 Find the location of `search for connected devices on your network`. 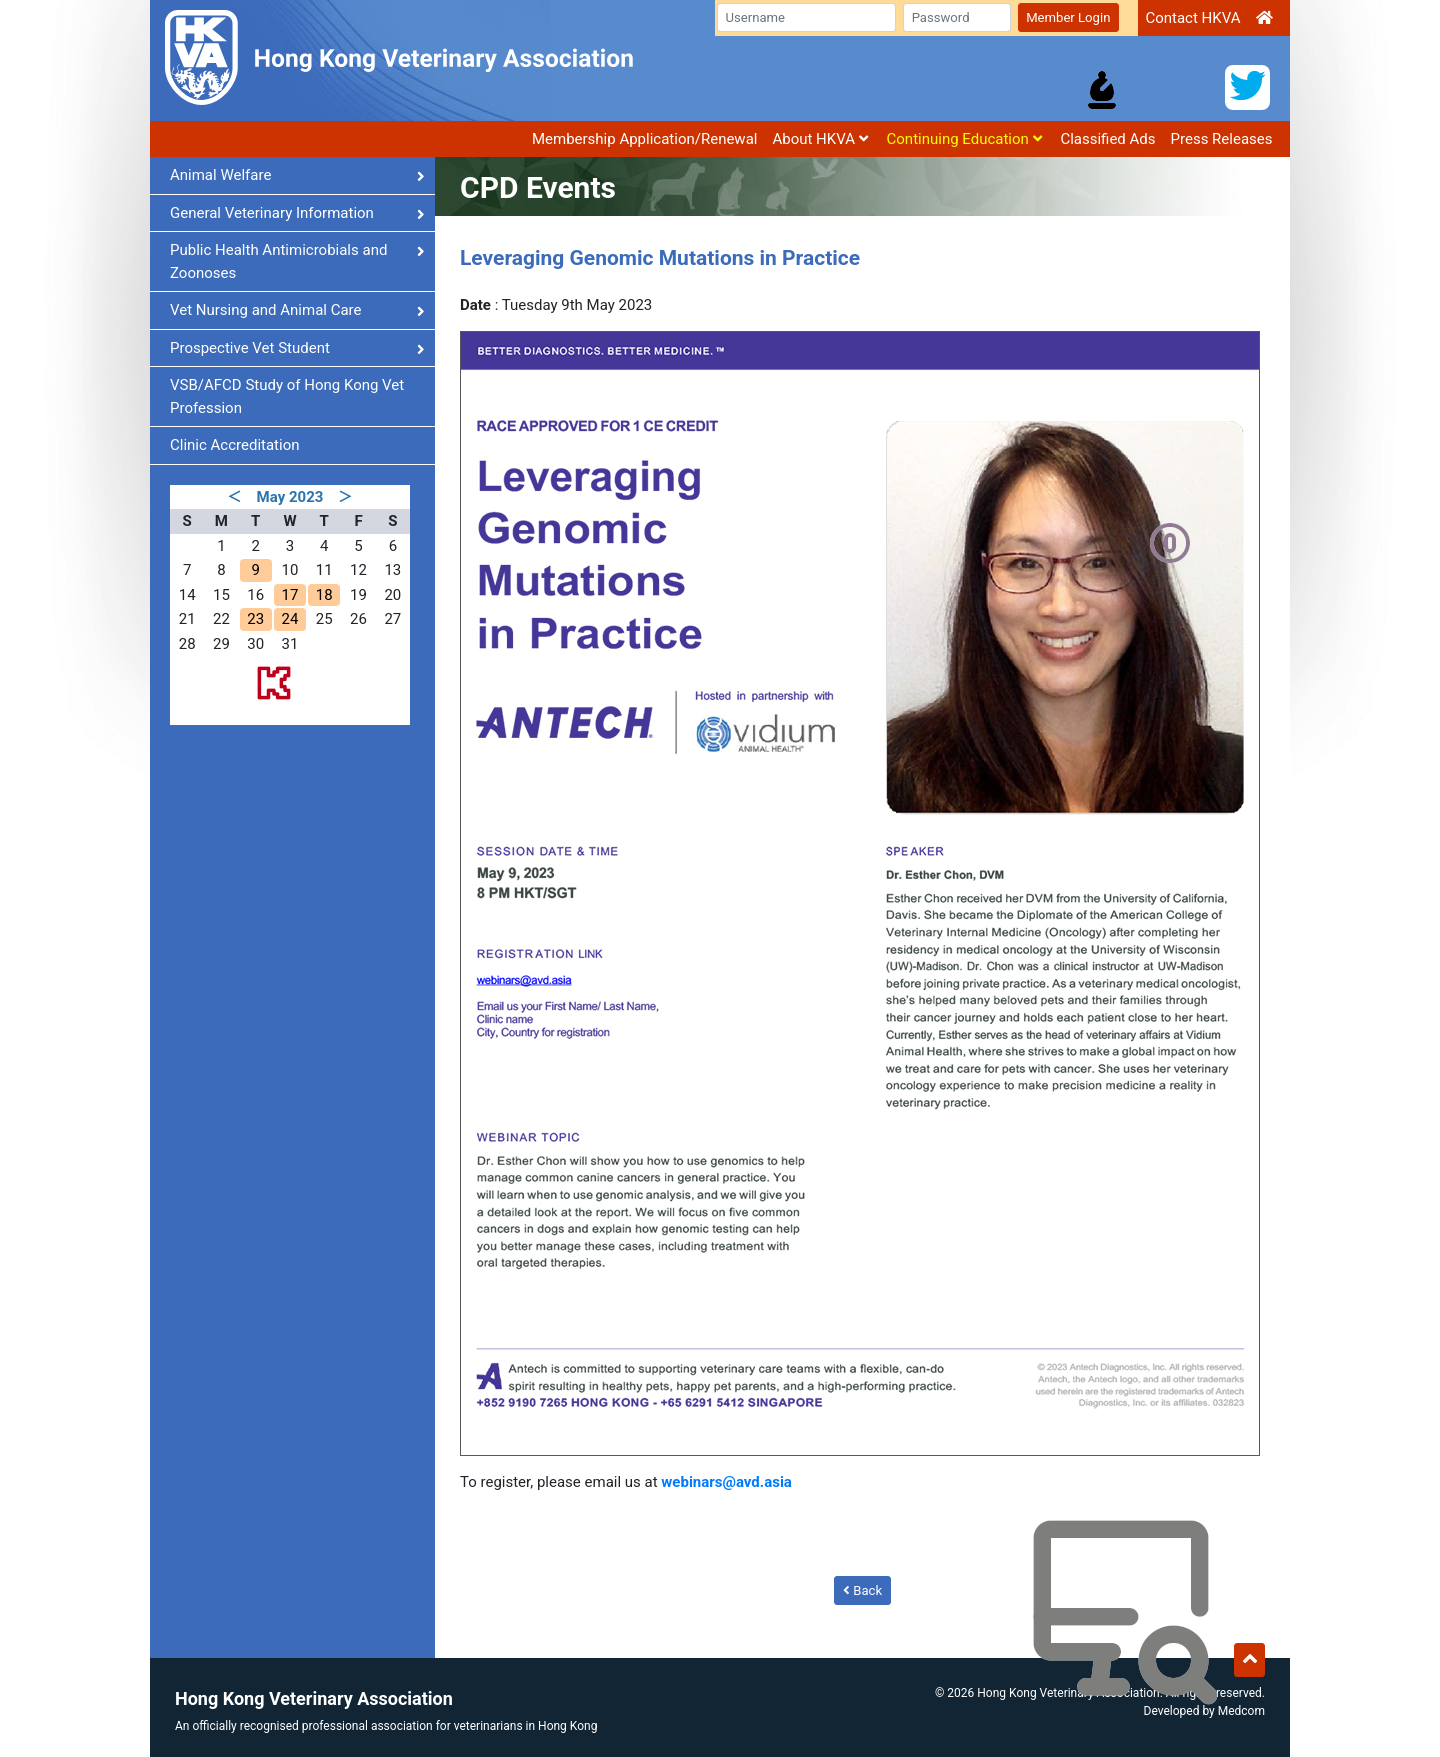

search for connected devices on your network is located at coordinates (1121, 1608).